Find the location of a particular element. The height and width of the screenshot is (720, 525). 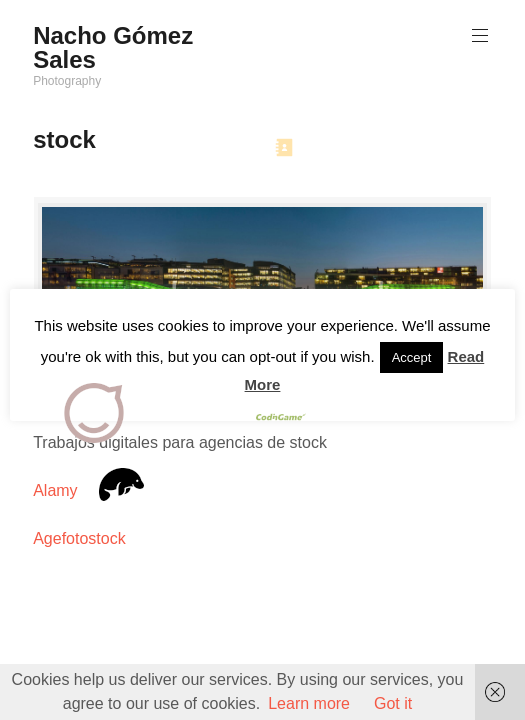

open your contacts list is located at coordinates (284, 147).